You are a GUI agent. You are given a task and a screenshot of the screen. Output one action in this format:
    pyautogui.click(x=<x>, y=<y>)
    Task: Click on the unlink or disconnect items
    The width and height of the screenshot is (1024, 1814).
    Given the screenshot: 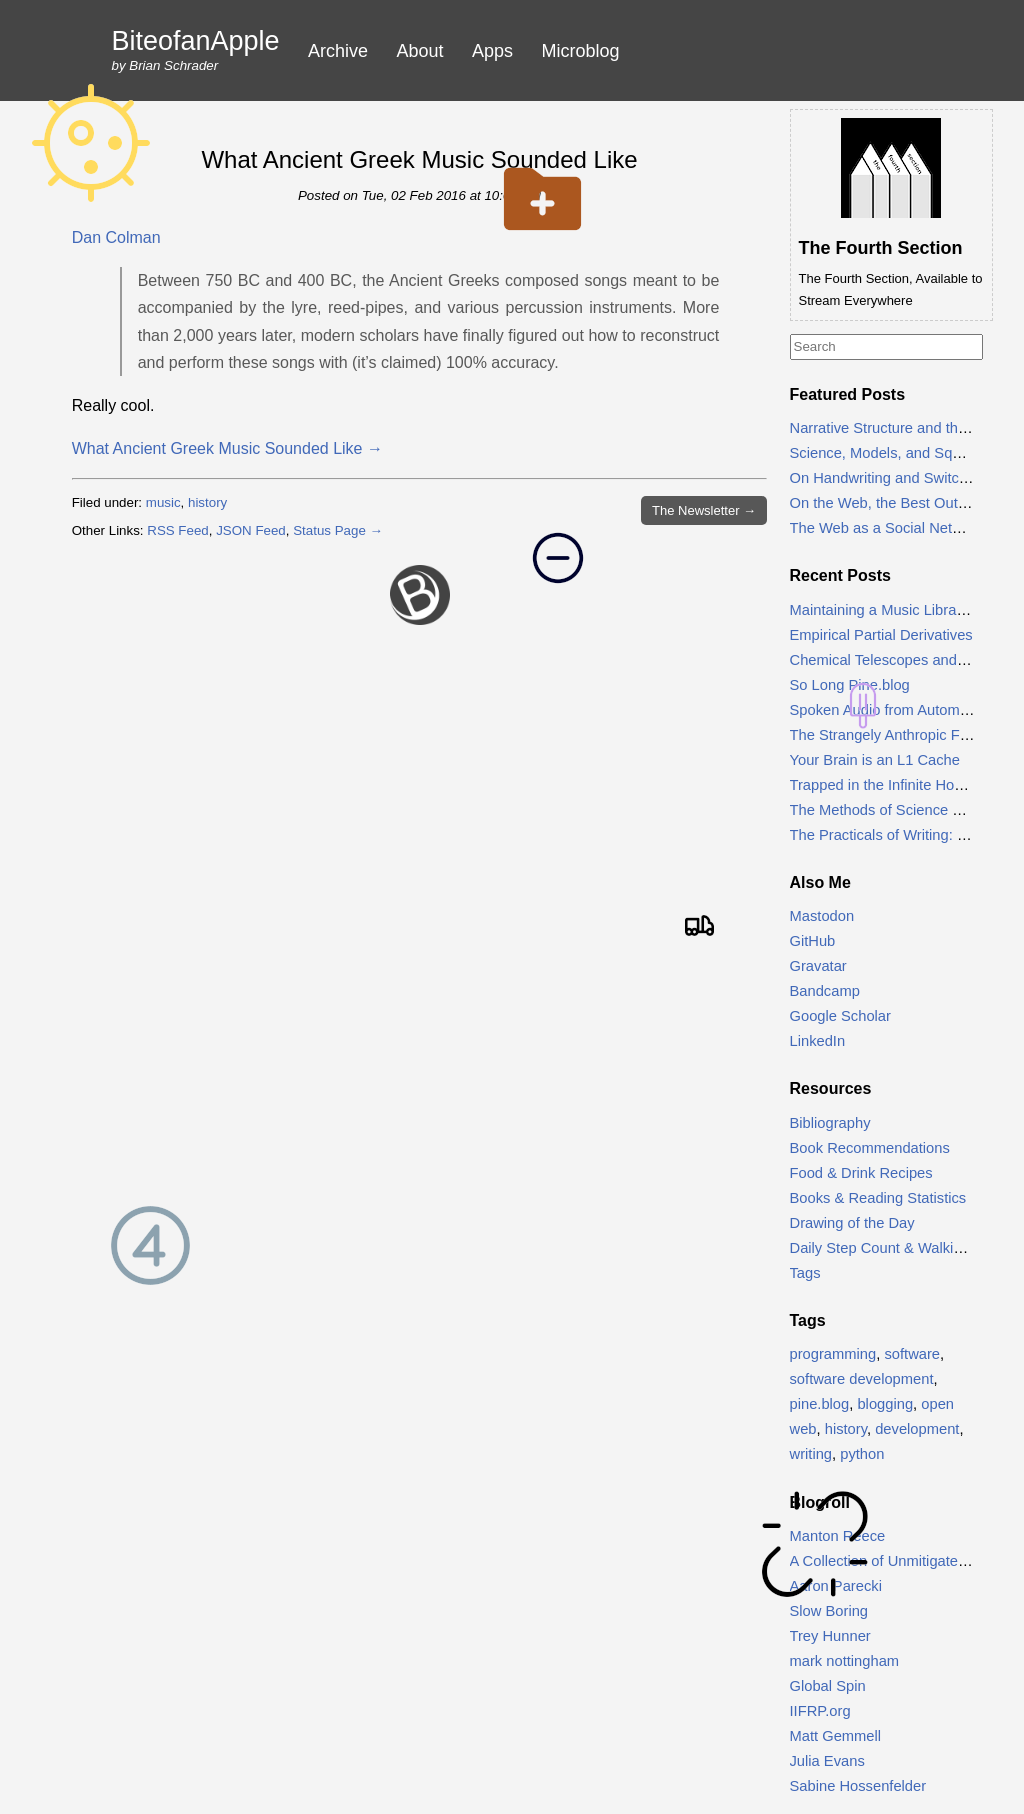 What is the action you would take?
    pyautogui.click(x=815, y=1544)
    